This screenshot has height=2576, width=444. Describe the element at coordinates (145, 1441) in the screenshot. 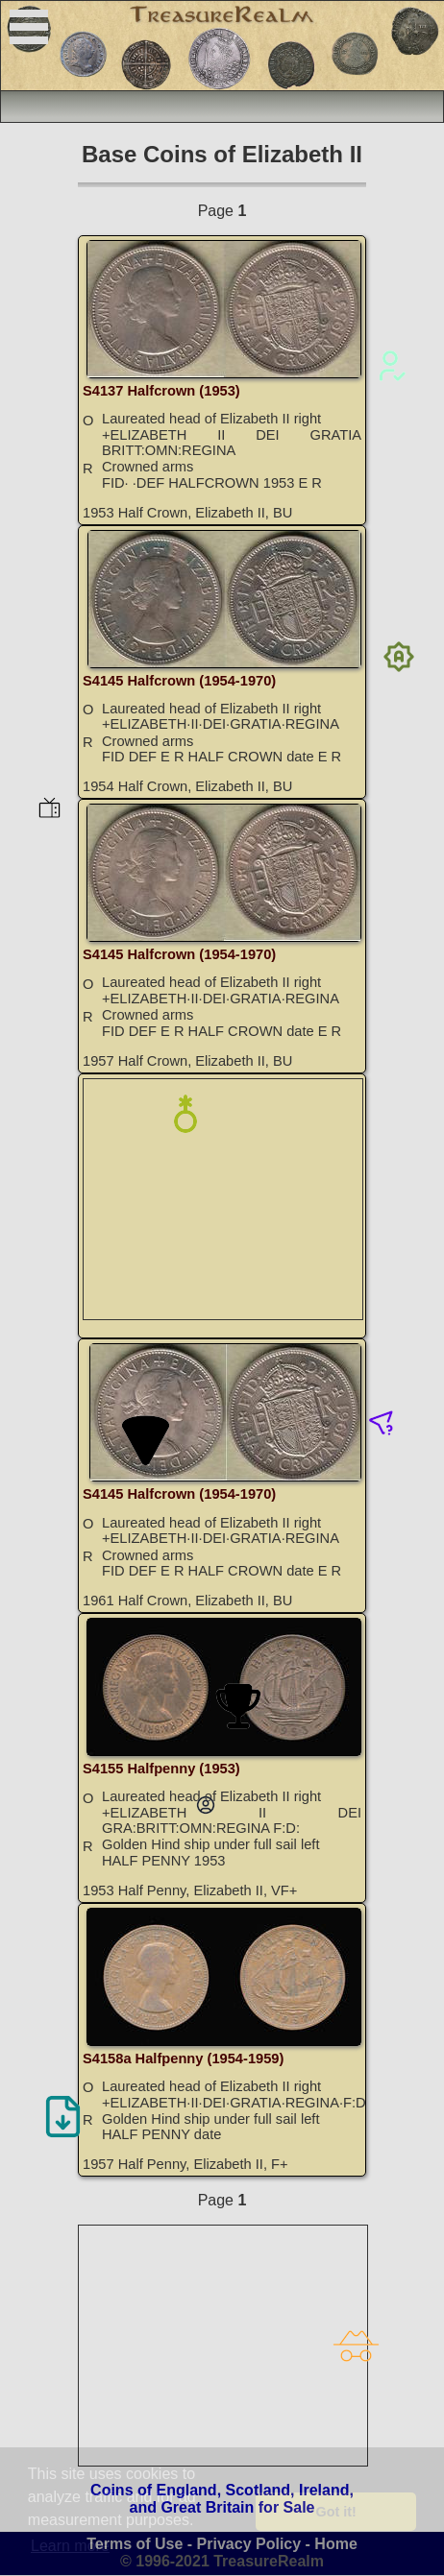

I see `filter or sort content` at that location.